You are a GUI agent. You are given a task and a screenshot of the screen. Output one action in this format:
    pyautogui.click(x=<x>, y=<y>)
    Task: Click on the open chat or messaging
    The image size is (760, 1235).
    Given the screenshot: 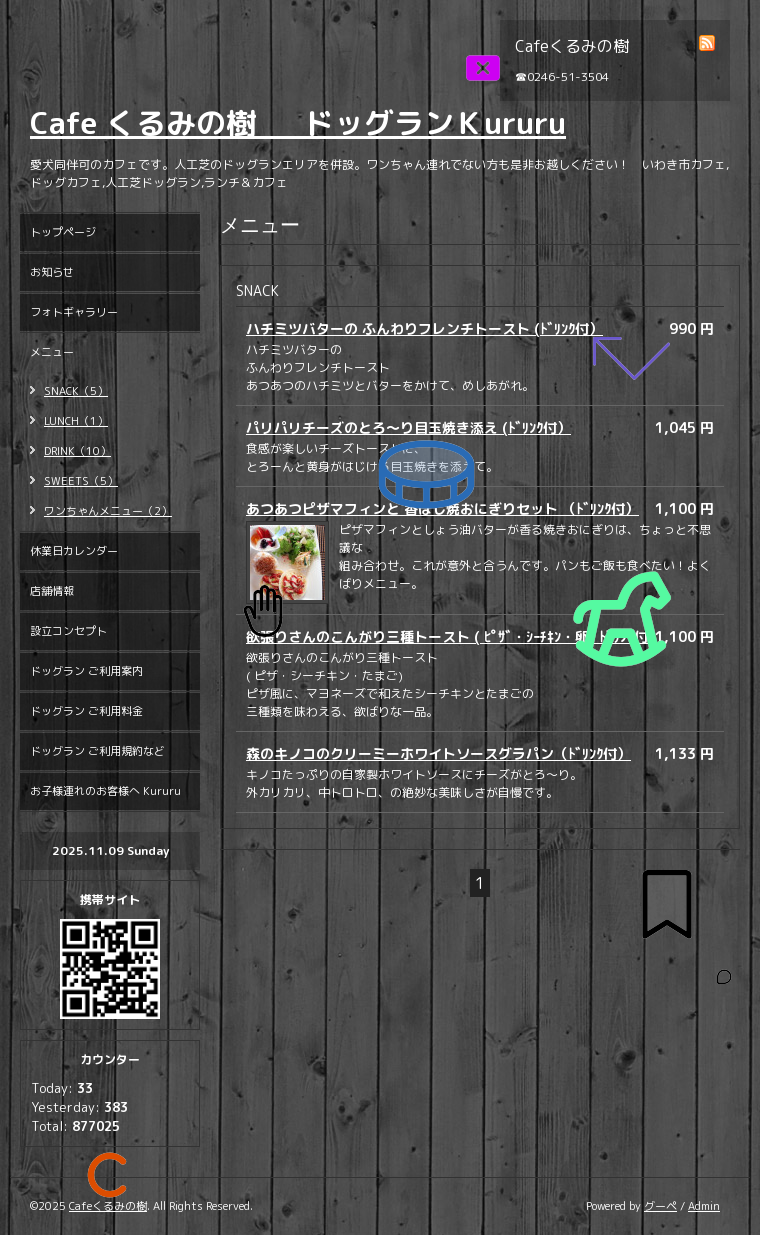 What is the action you would take?
    pyautogui.click(x=724, y=977)
    